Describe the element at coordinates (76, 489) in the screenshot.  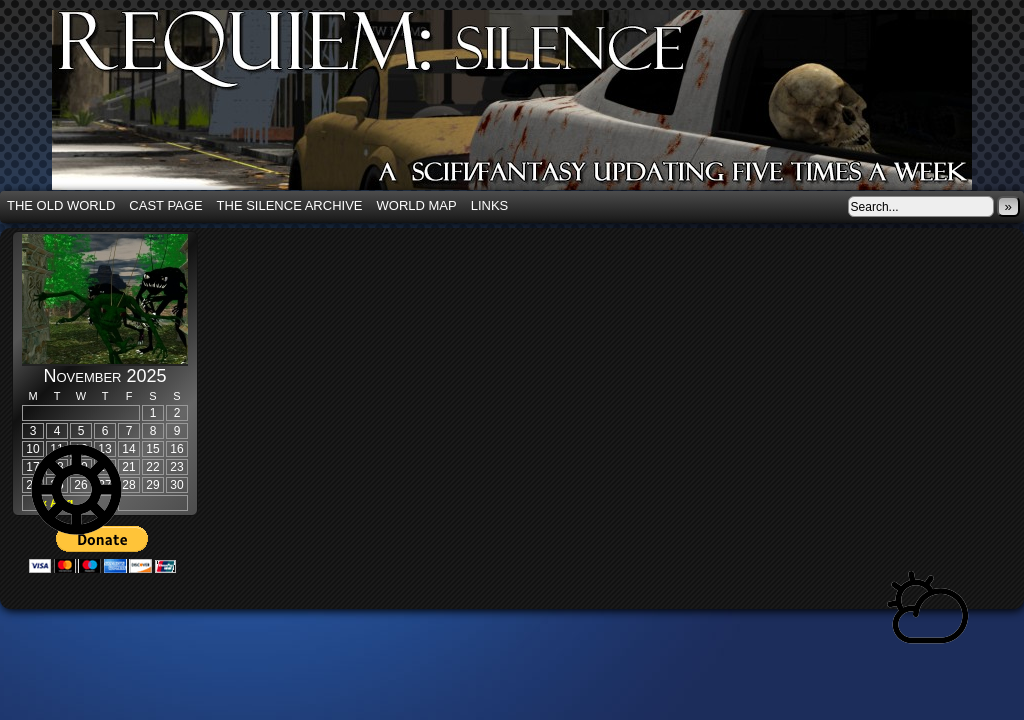
I see `access casino or gambling features` at that location.